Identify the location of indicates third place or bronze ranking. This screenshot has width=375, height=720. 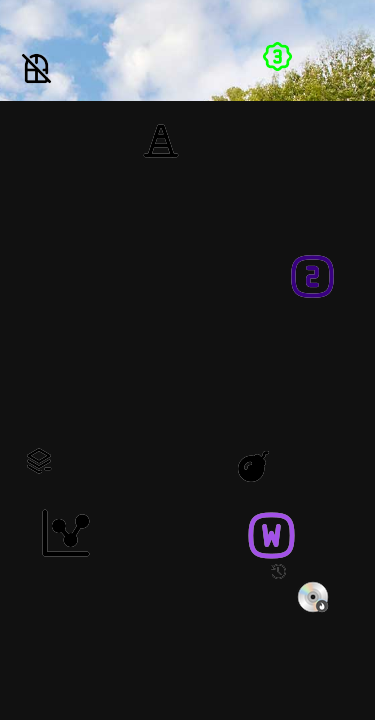
(277, 56).